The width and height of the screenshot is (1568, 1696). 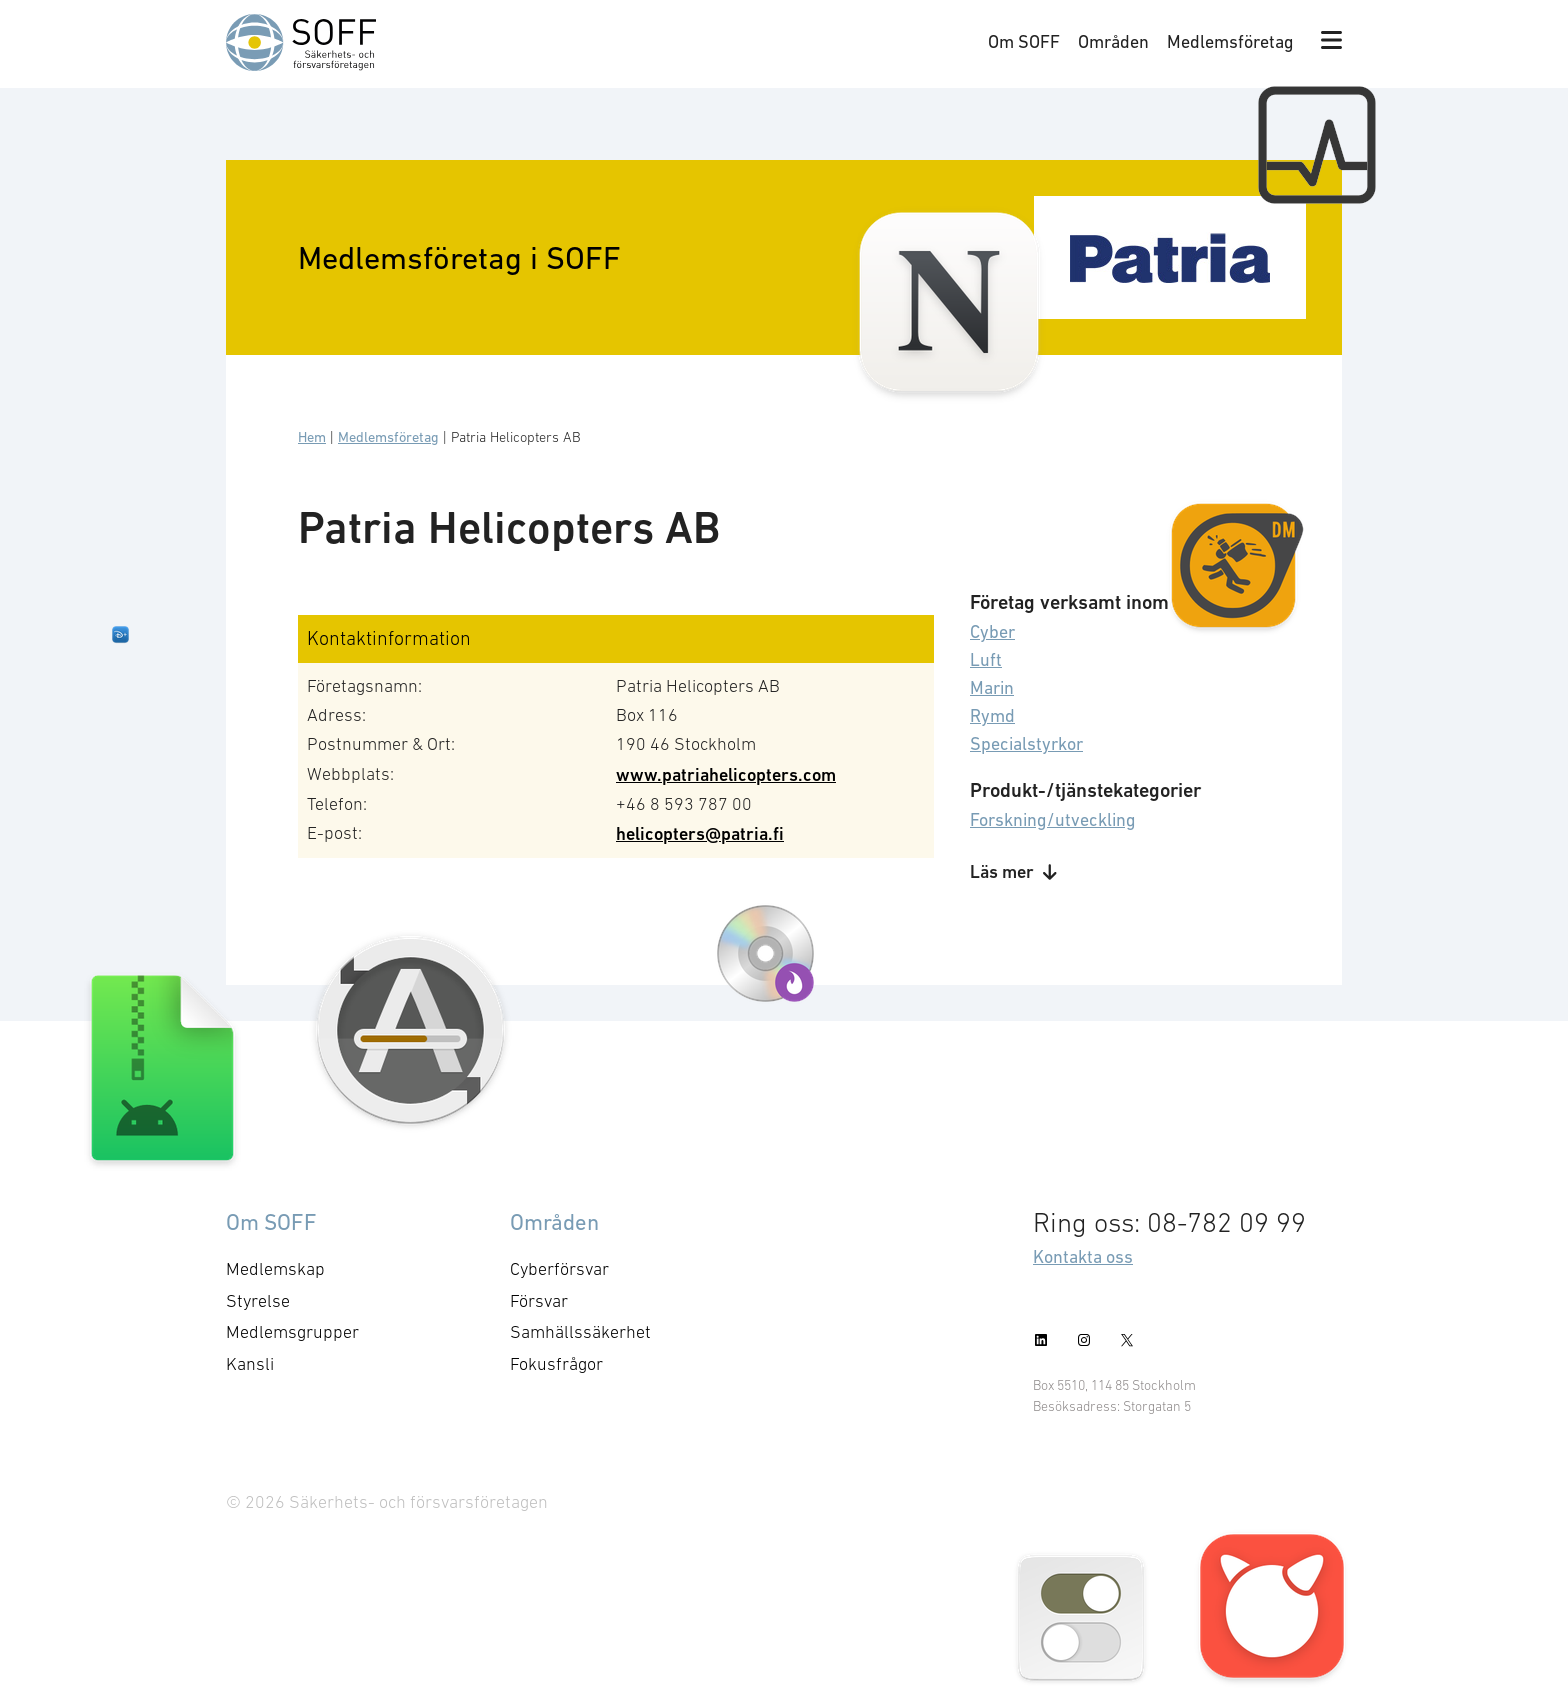 What do you see at coordinates (120, 634) in the screenshot?
I see `open the Disney+ streaming app` at bounding box center [120, 634].